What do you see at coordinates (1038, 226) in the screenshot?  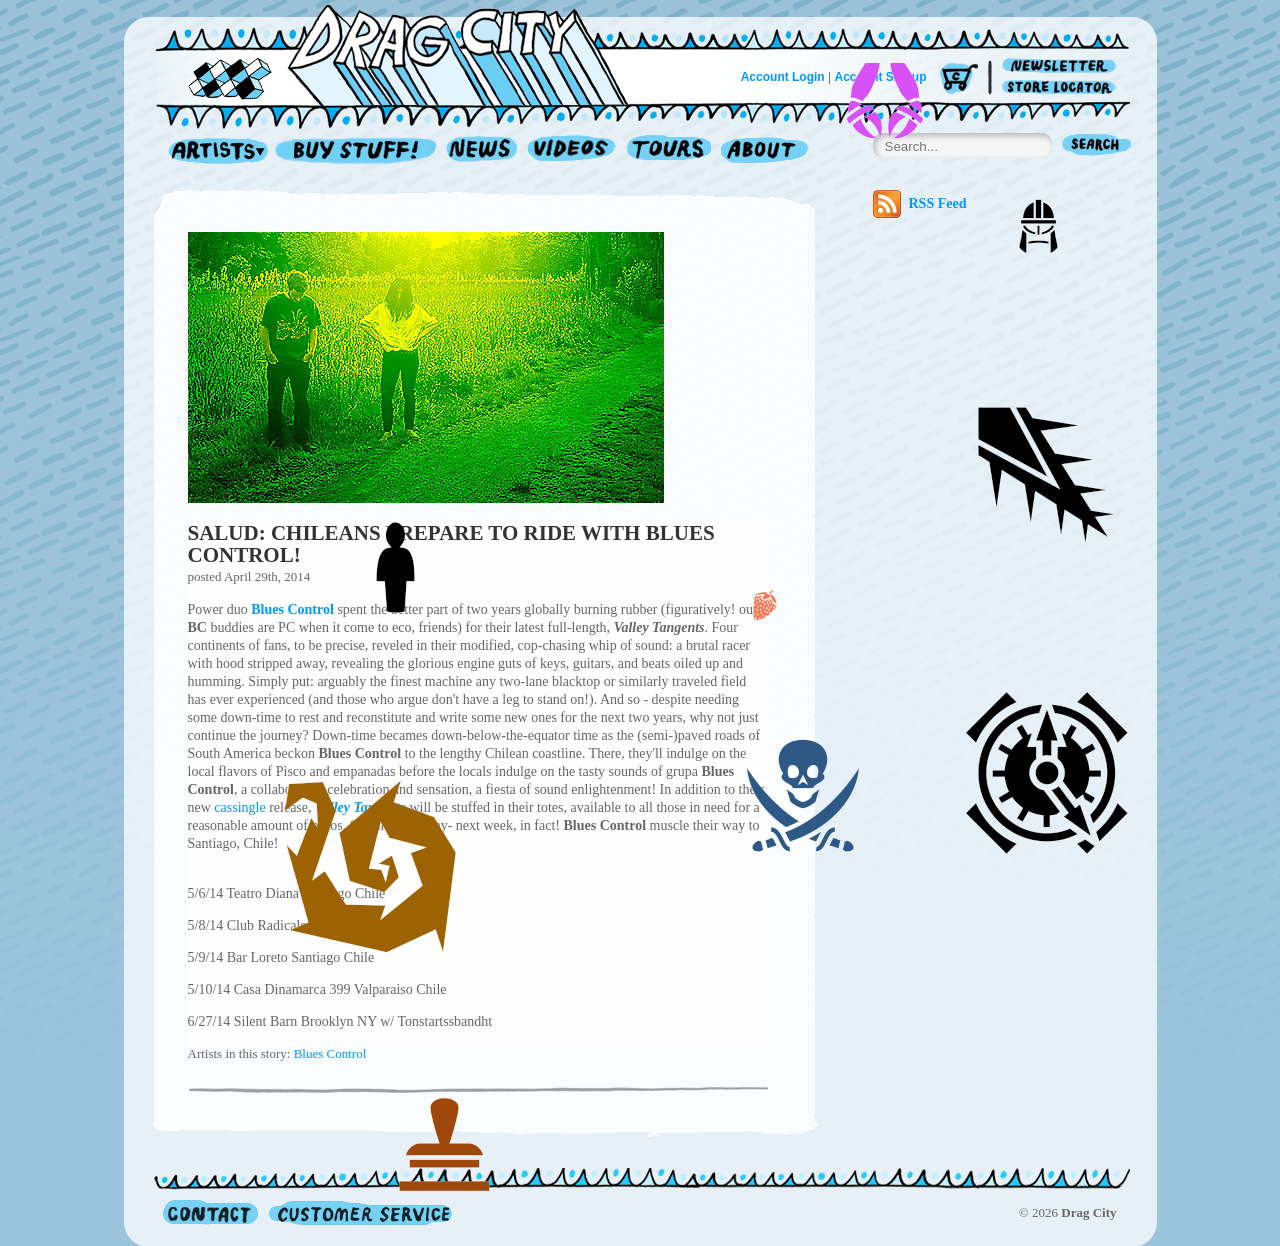 I see `select light armor class` at bounding box center [1038, 226].